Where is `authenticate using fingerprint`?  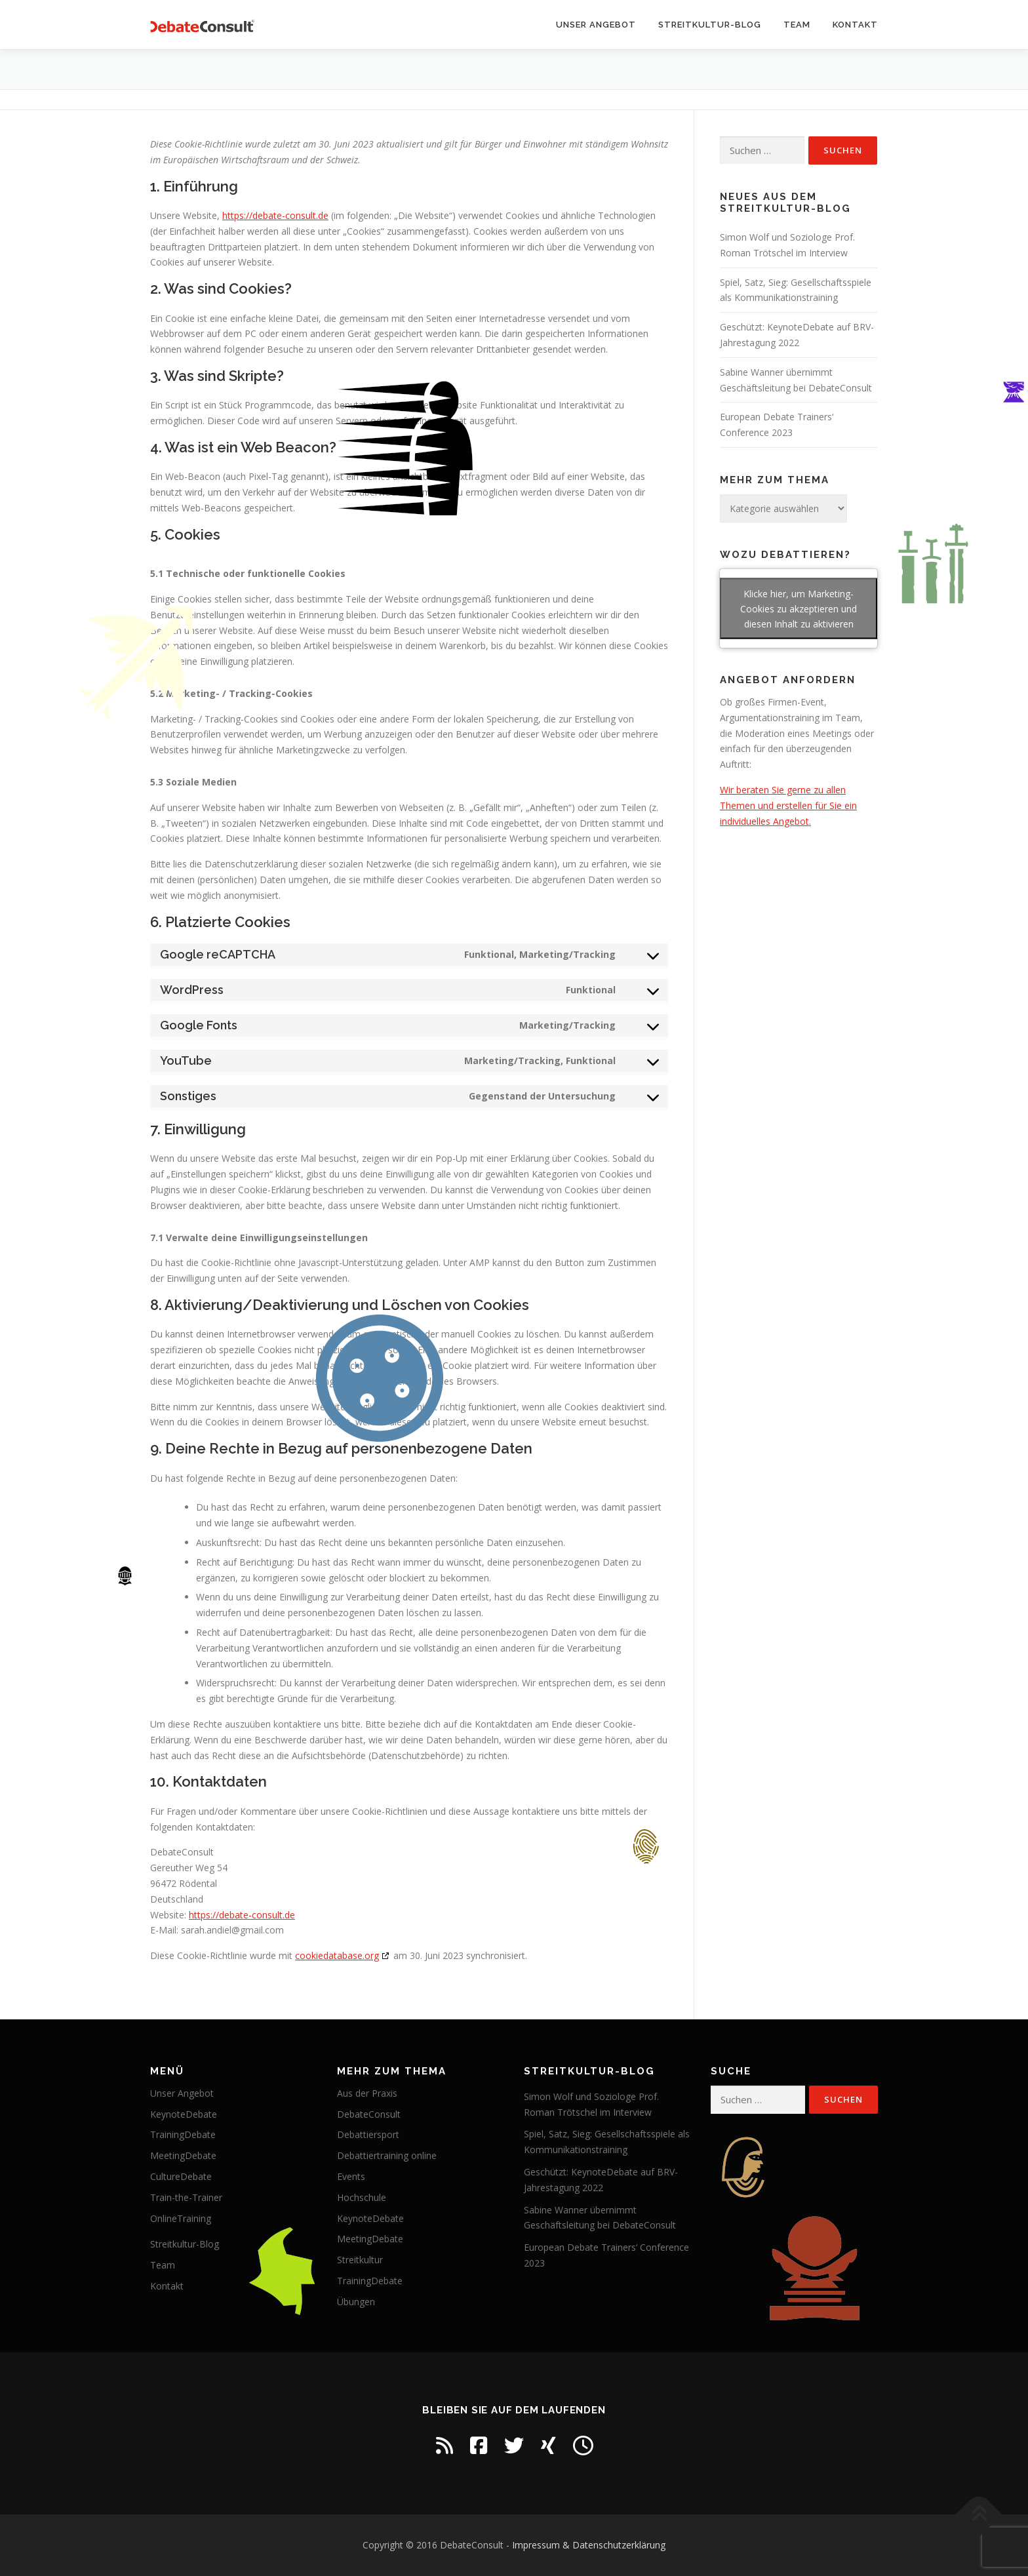
authenticate using fingerprint is located at coordinates (646, 1846).